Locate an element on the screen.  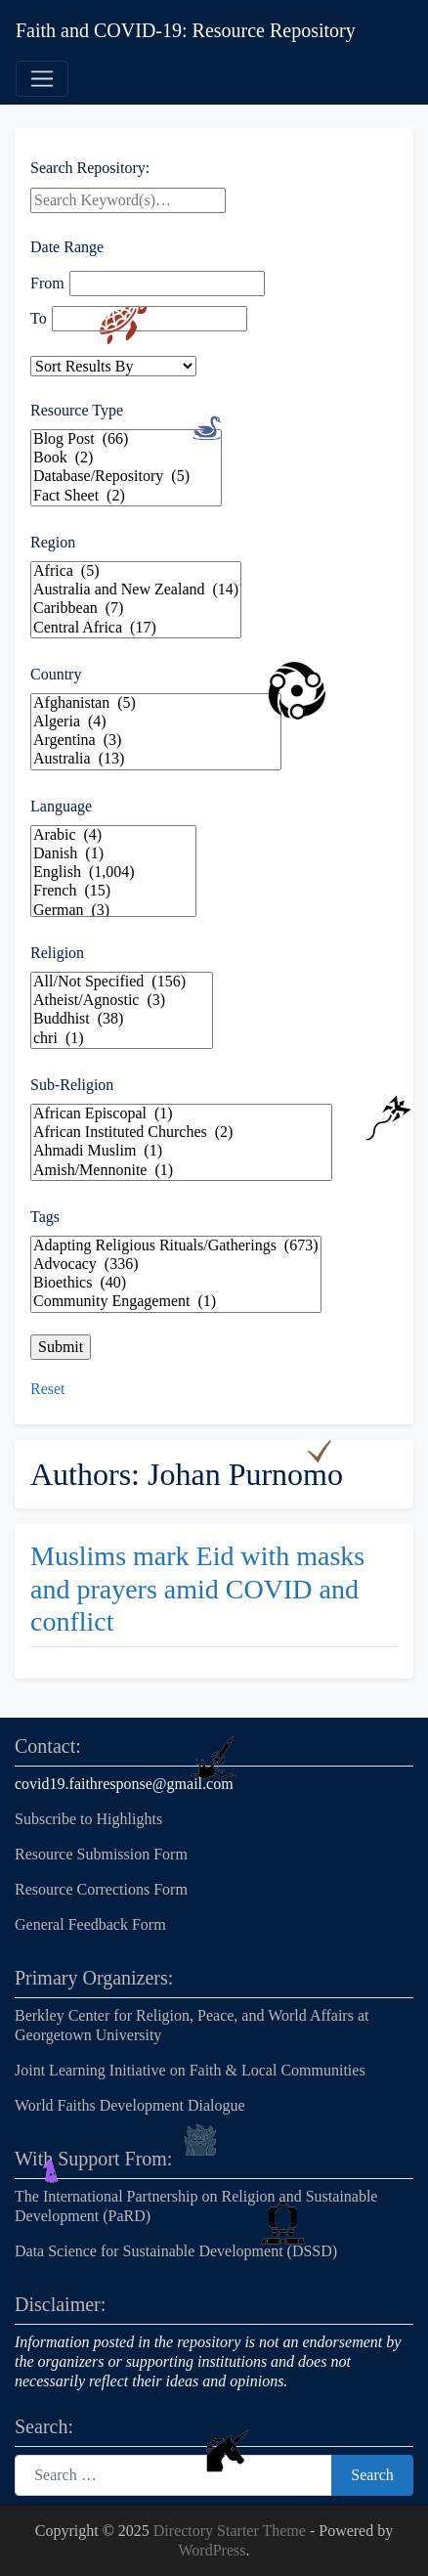
decorative symbol representing infinity or interconnection is located at coordinates (296, 690).